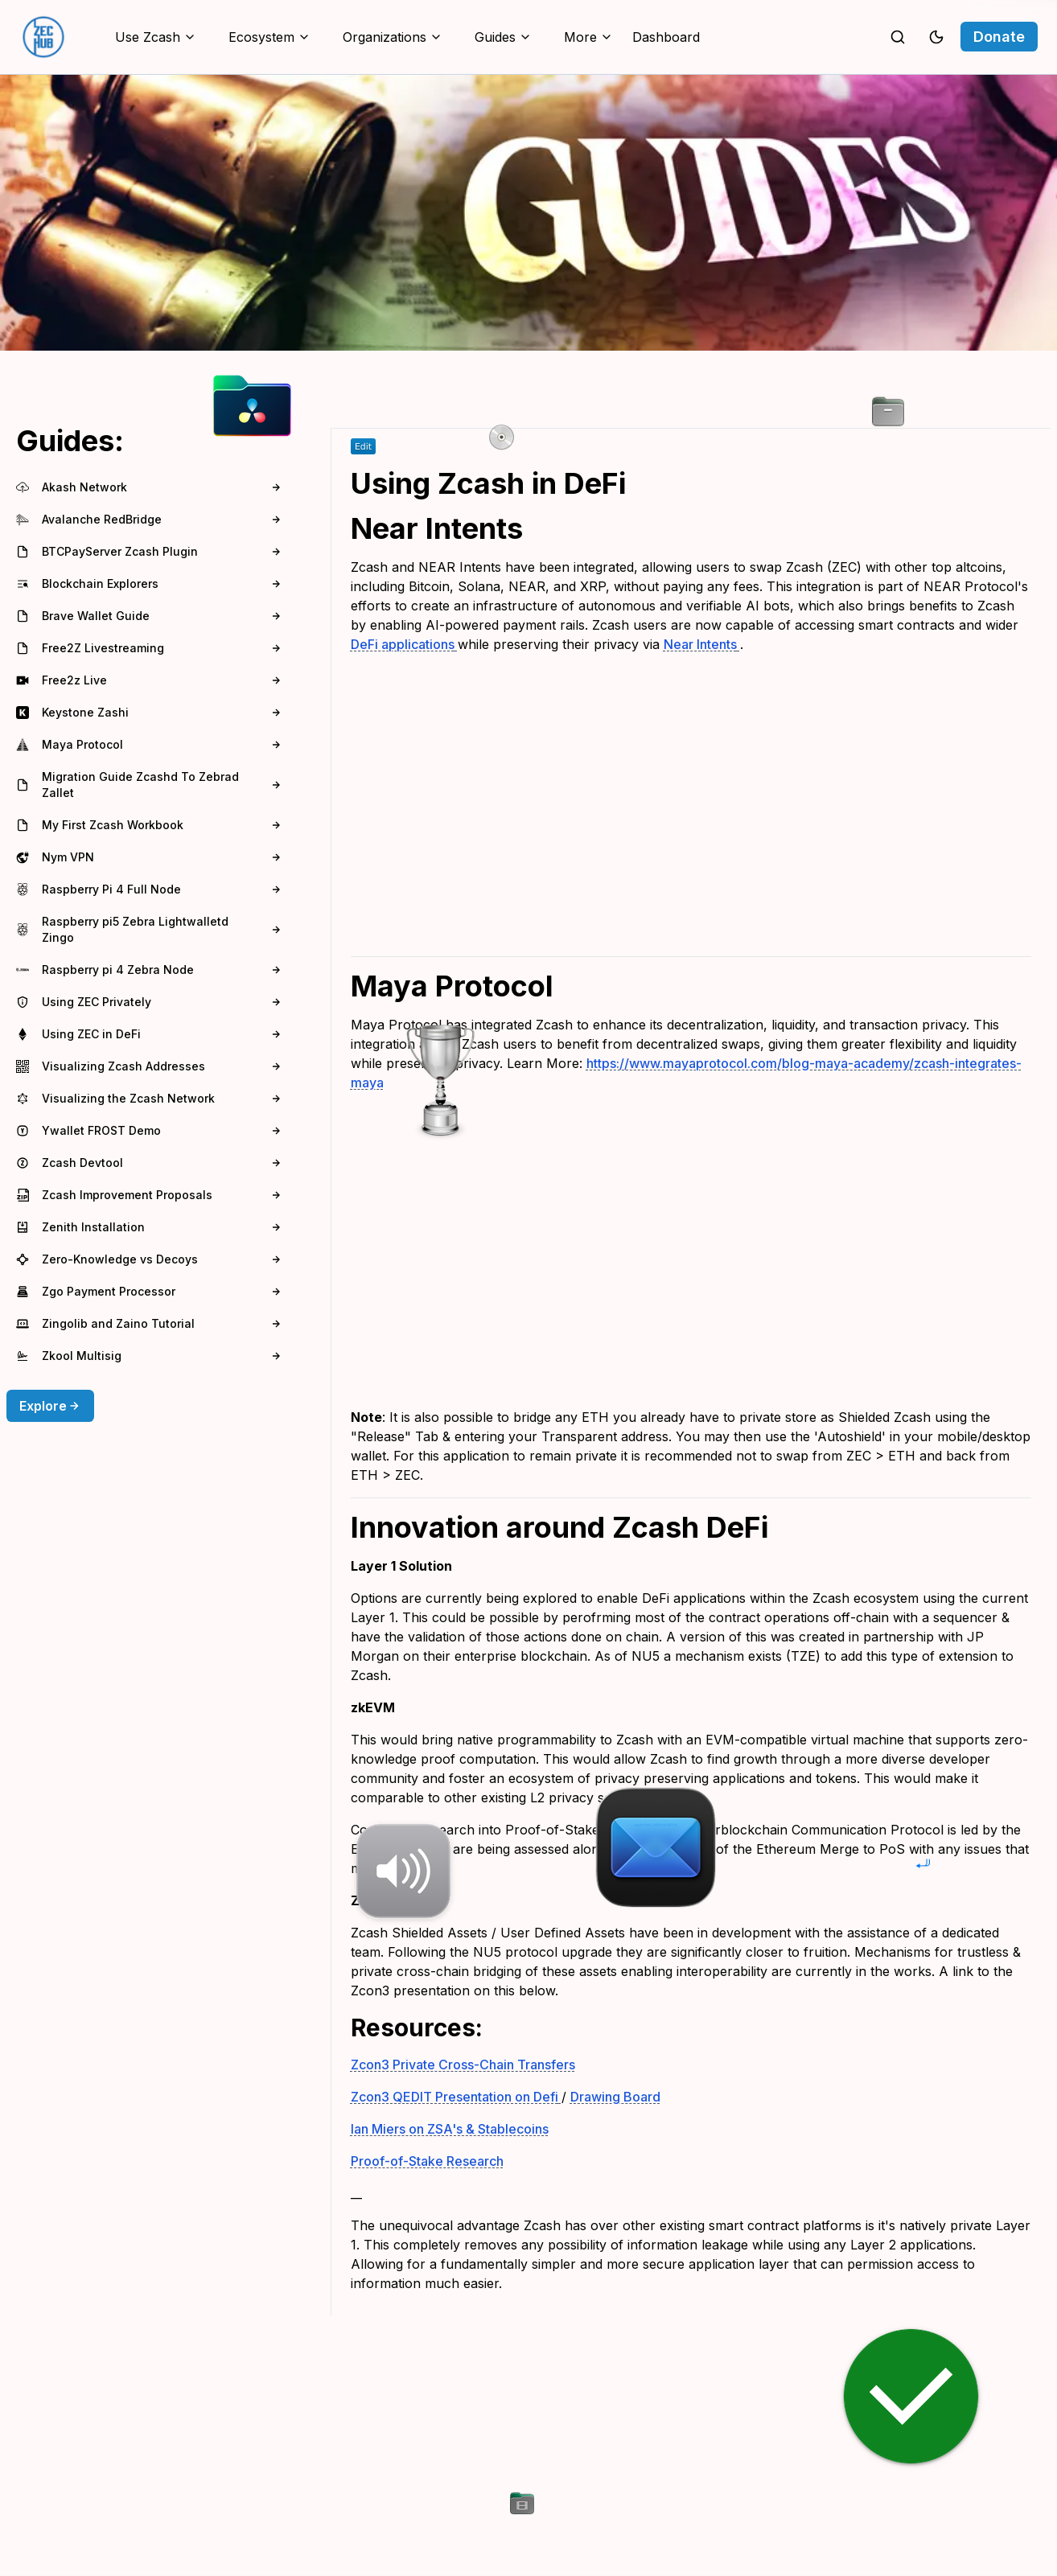 The width and height of the screenshot is (1057, 2576). Describe the element at coordinates (888, 411) in the screenshot. I see `open the file manager application` at that location.